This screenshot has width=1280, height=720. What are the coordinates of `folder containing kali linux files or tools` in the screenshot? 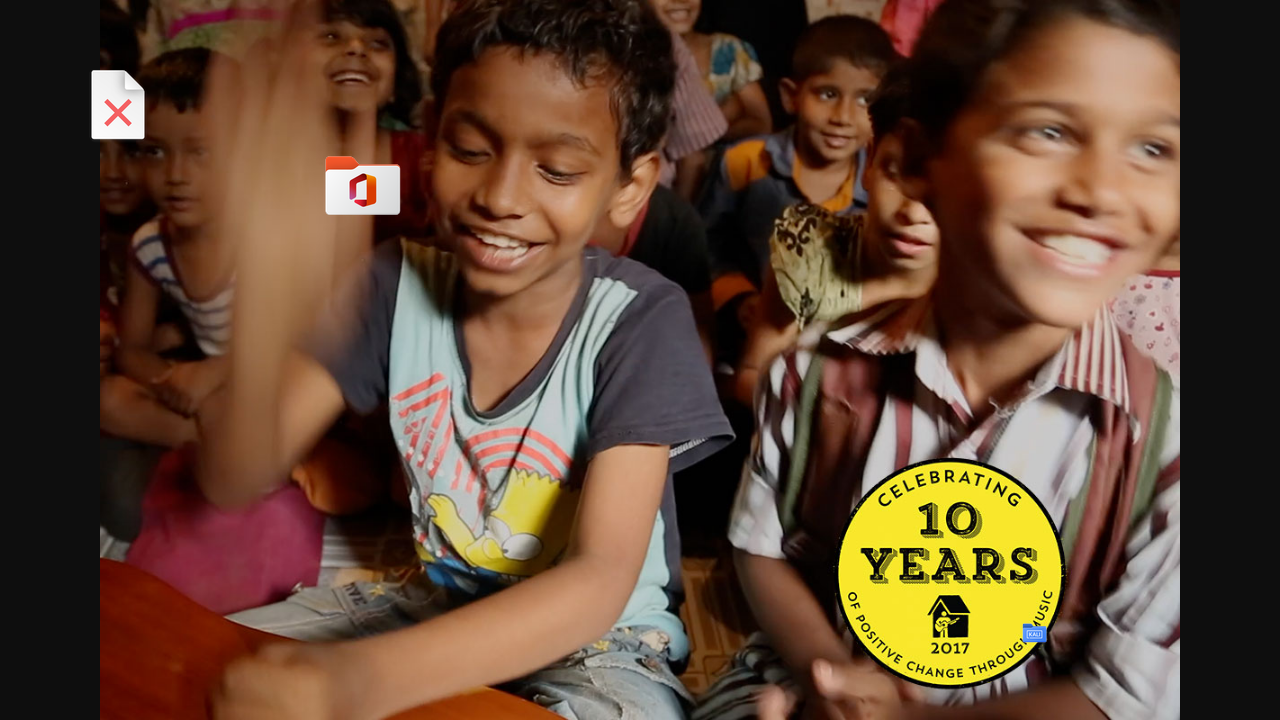 It's located at (1034, 633).